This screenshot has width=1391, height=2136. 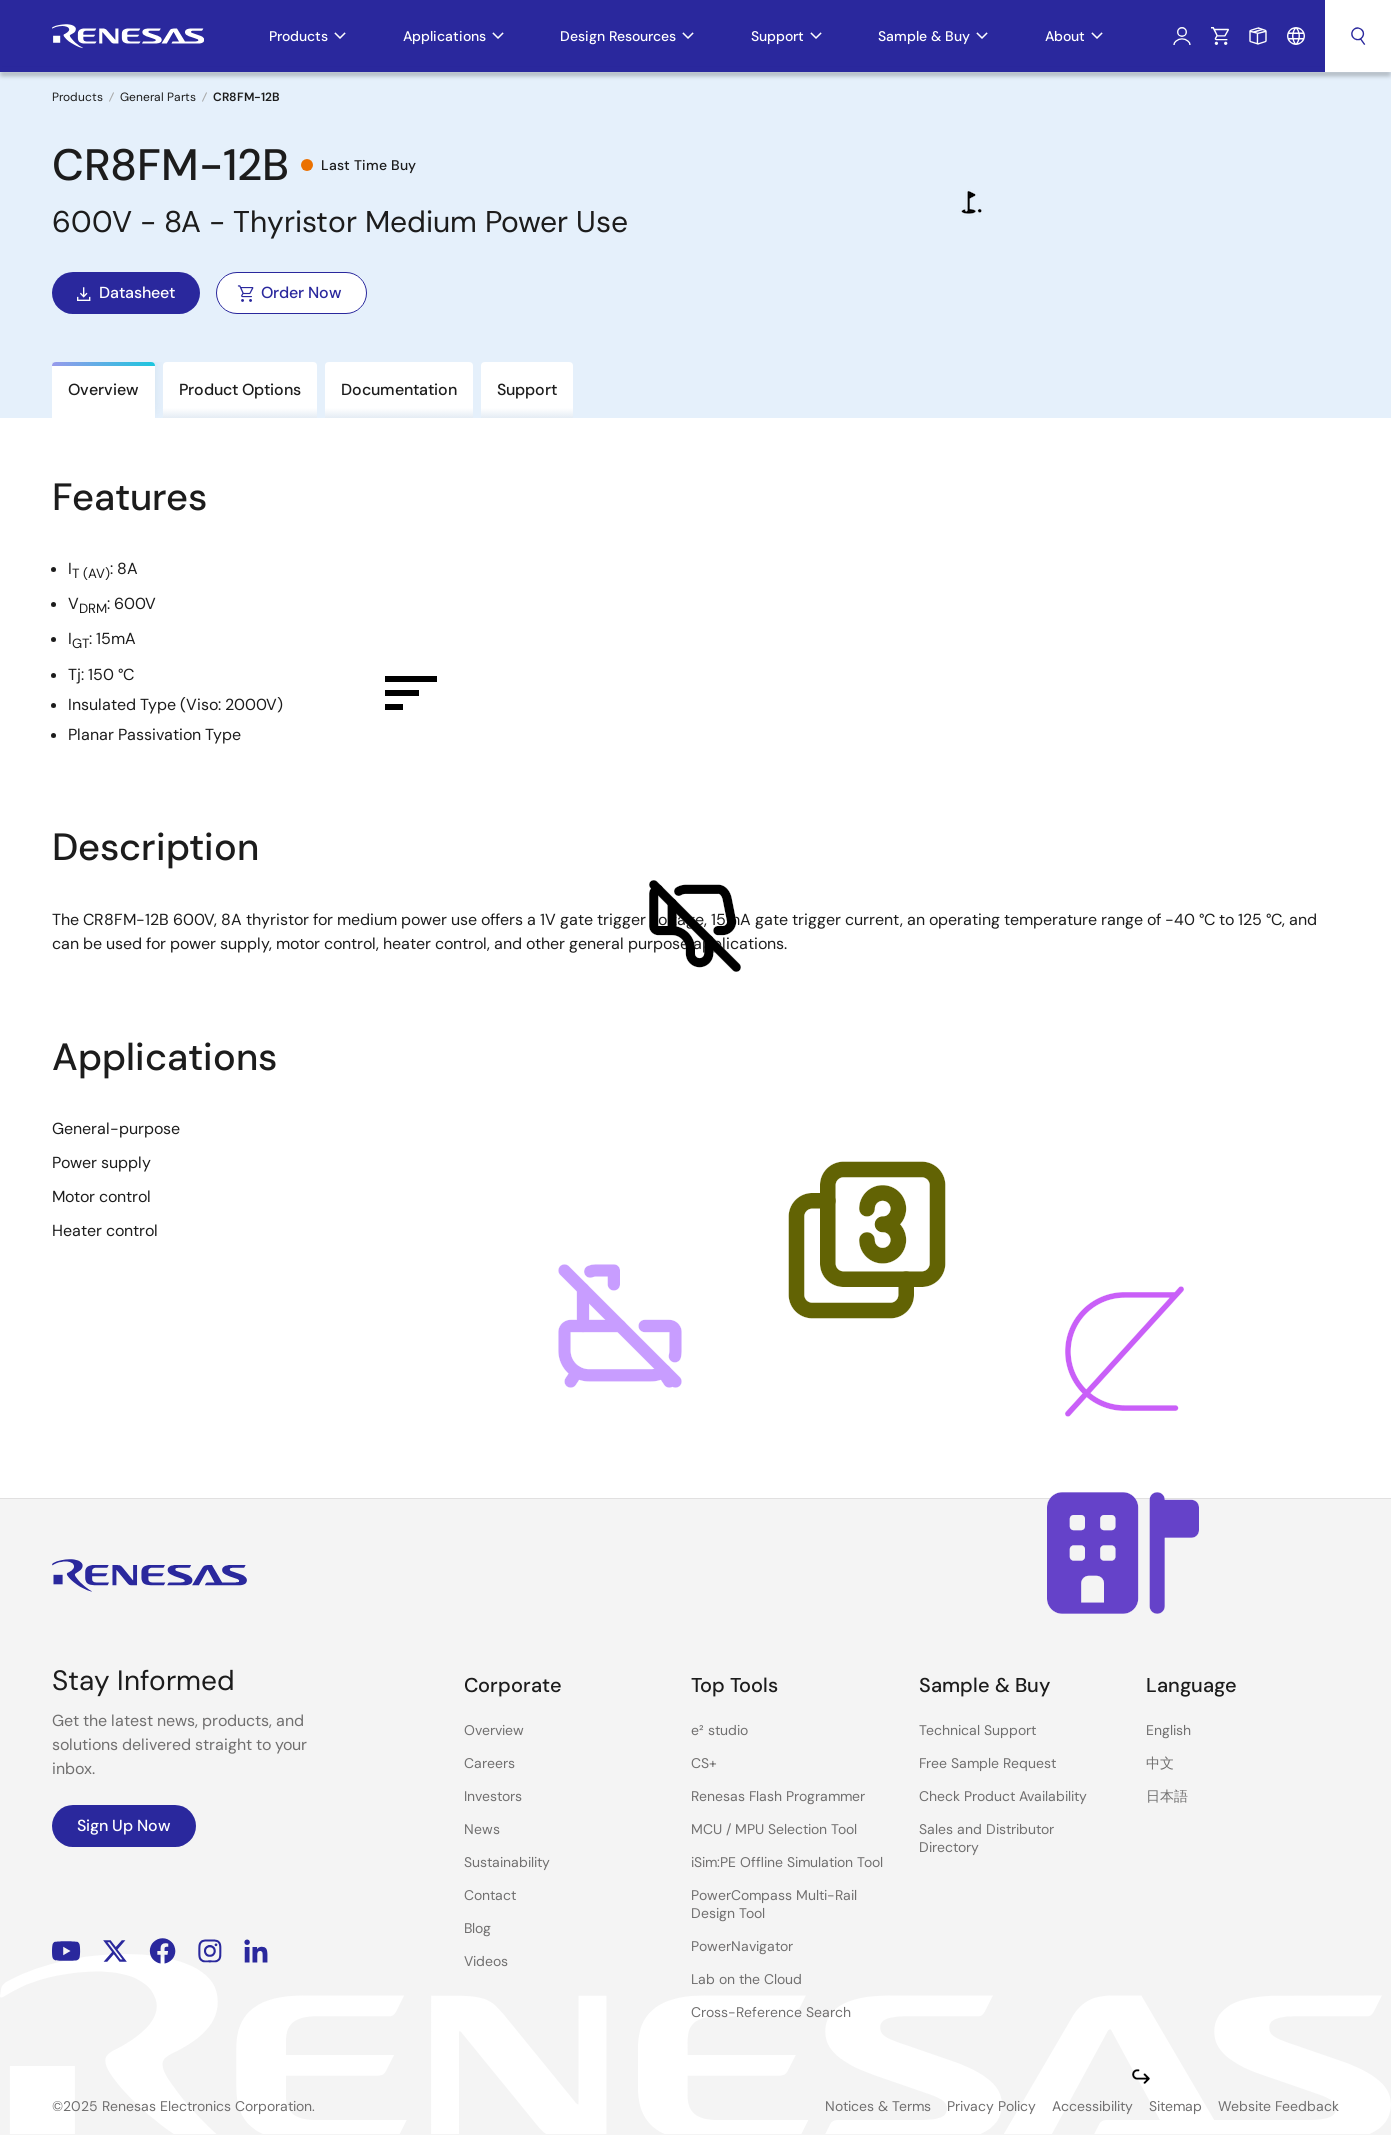 What do you see at coordinates (695, 926) in the screenshot?
I see `dislike feature is disabled or unavailable` at bounding box center [695, 926].